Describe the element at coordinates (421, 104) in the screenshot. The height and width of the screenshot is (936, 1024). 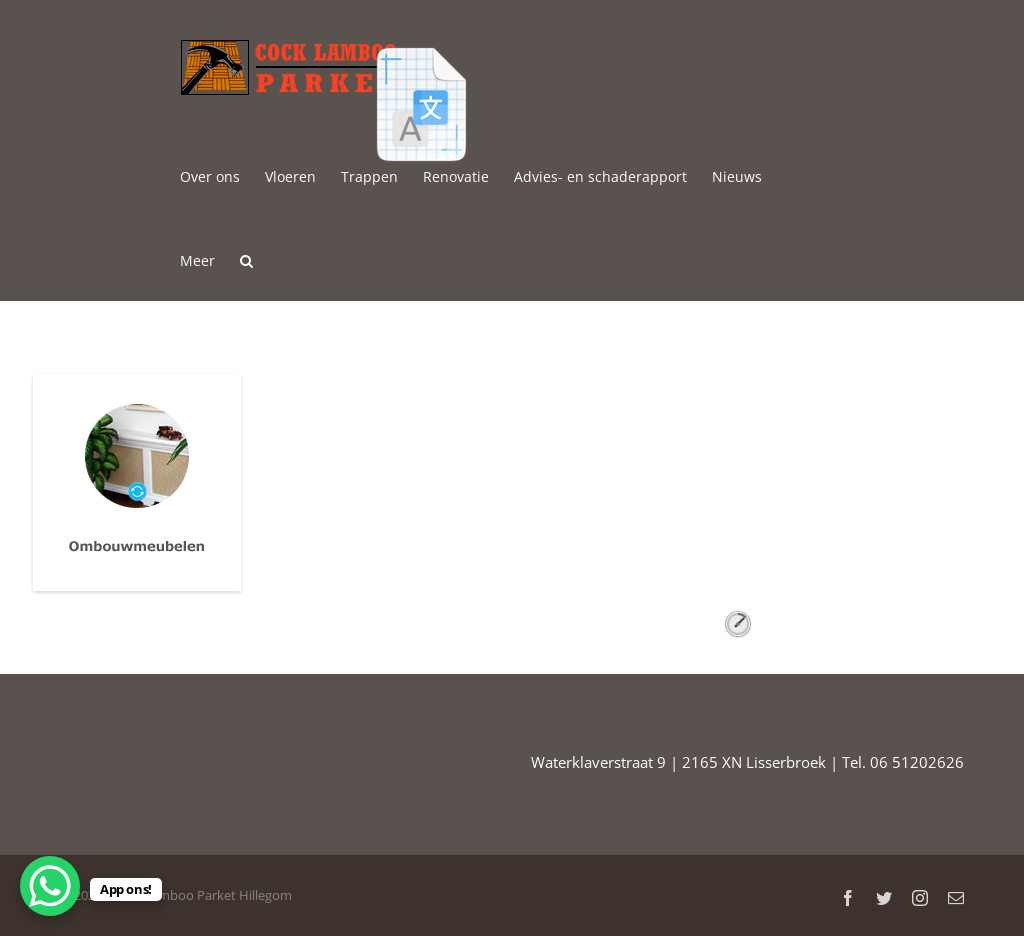
I see `a gettext translation template file (.pot)` at that location.